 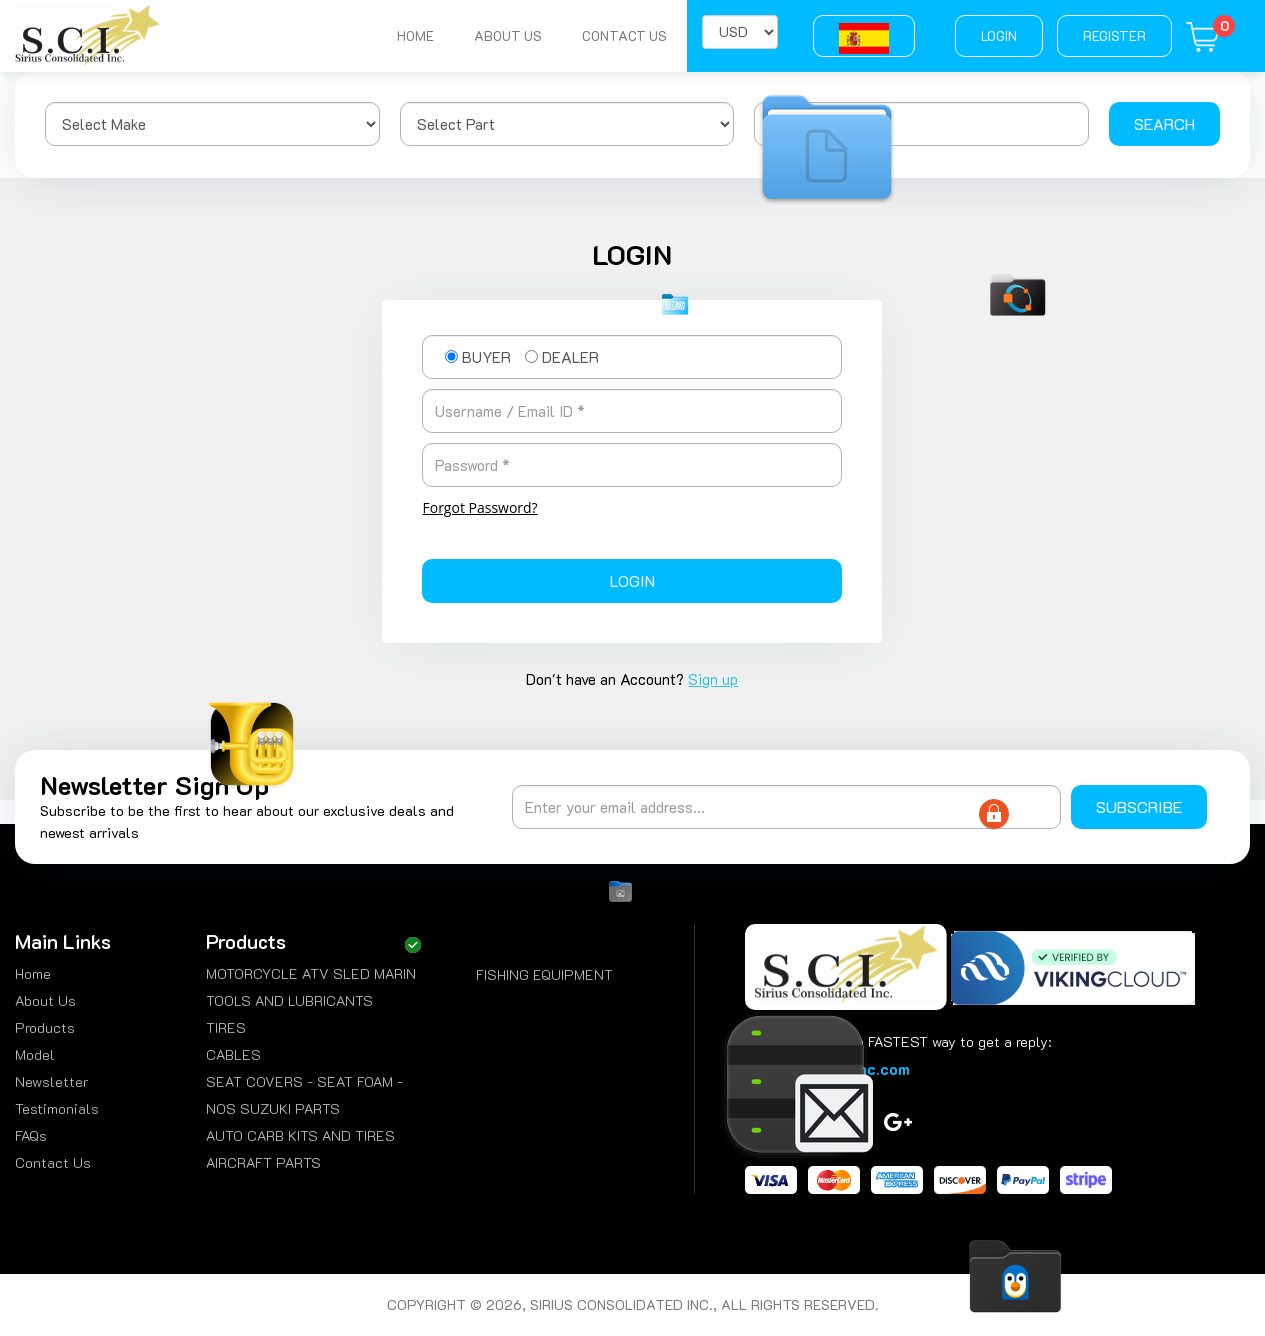 What do you see at coordinates (827, 147) in the screenshot?
I see `open your documents folder` at bounding box center [827, 147].